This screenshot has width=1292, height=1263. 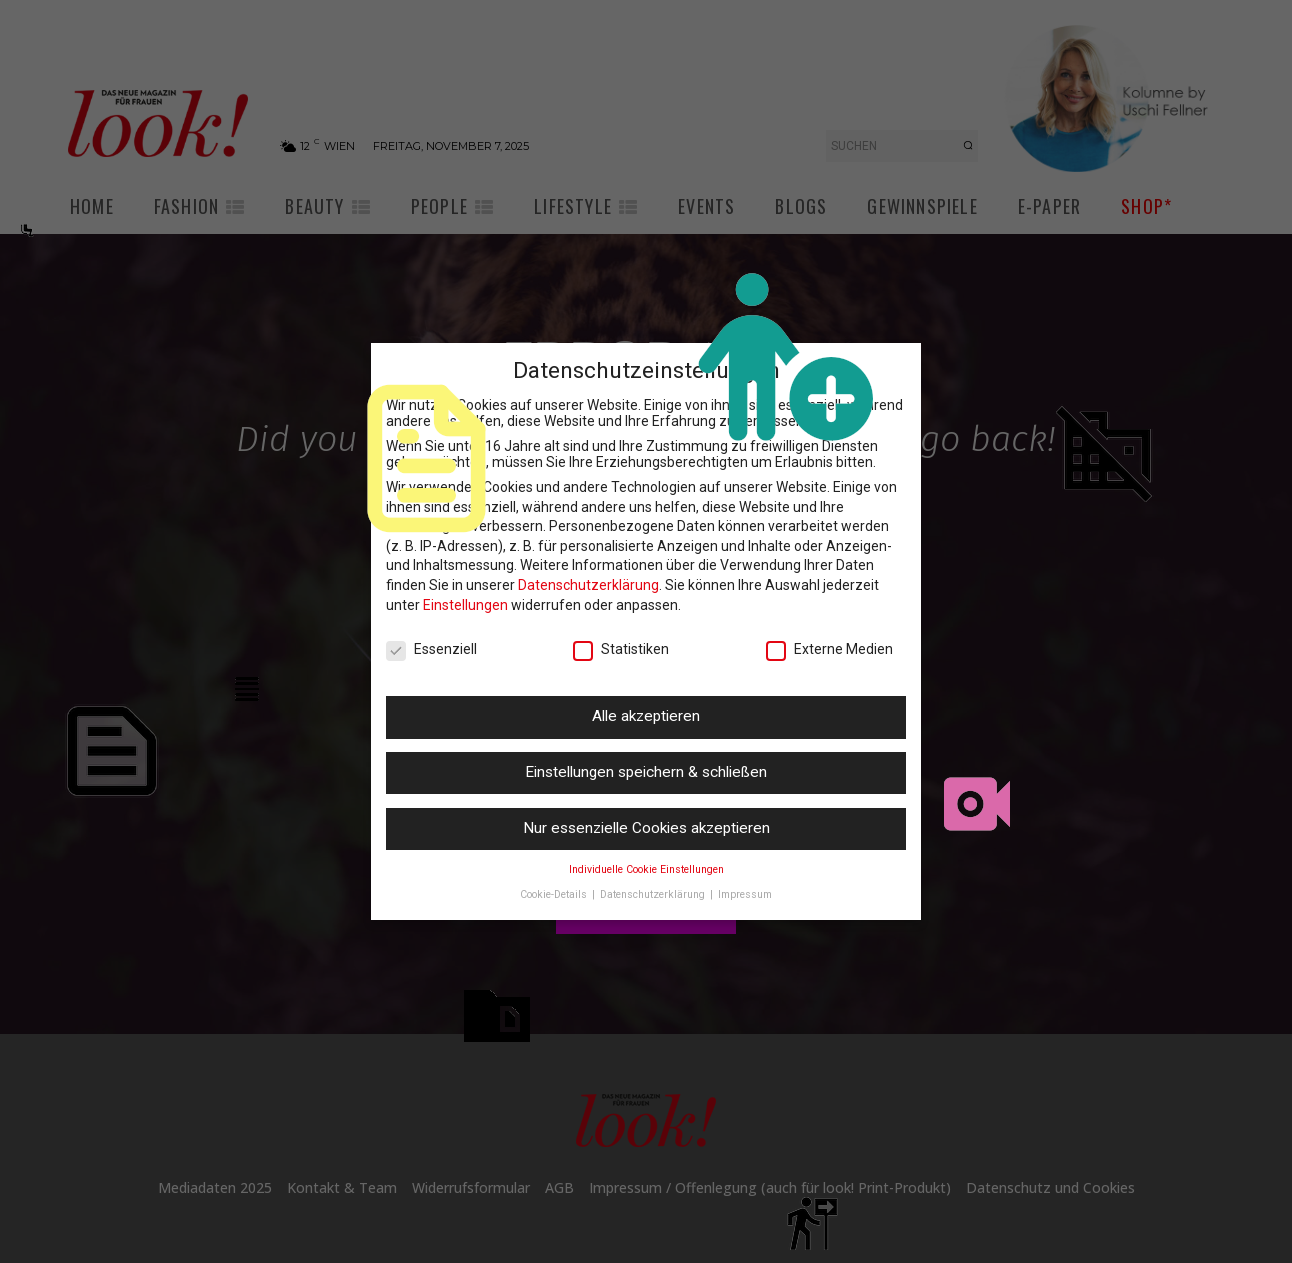 What do you see at coordinates (426, 458) in the screenshot?
I see `view document contents` at bounding box center [426, 458].